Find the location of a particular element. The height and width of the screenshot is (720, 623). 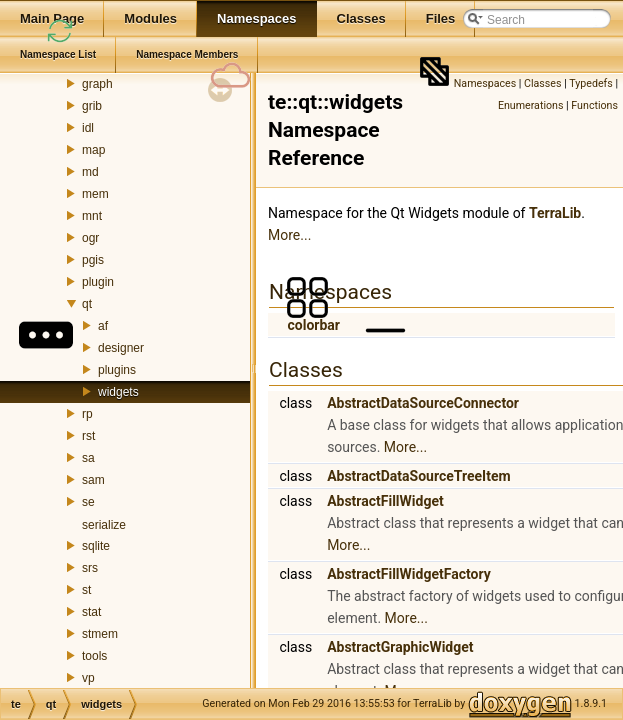

unite or merge two shapes is located at coordinates (434, 71).